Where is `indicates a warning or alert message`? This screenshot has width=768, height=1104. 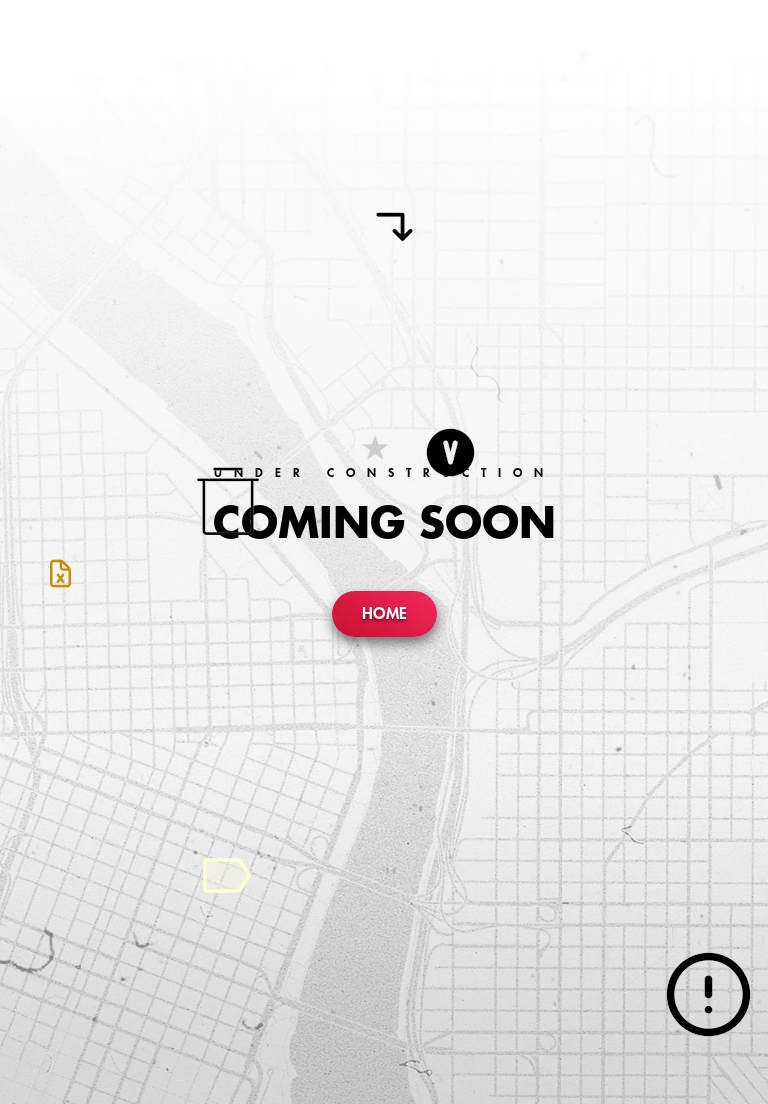
indicates a warning or alert message is located at coordinates (708, 994).